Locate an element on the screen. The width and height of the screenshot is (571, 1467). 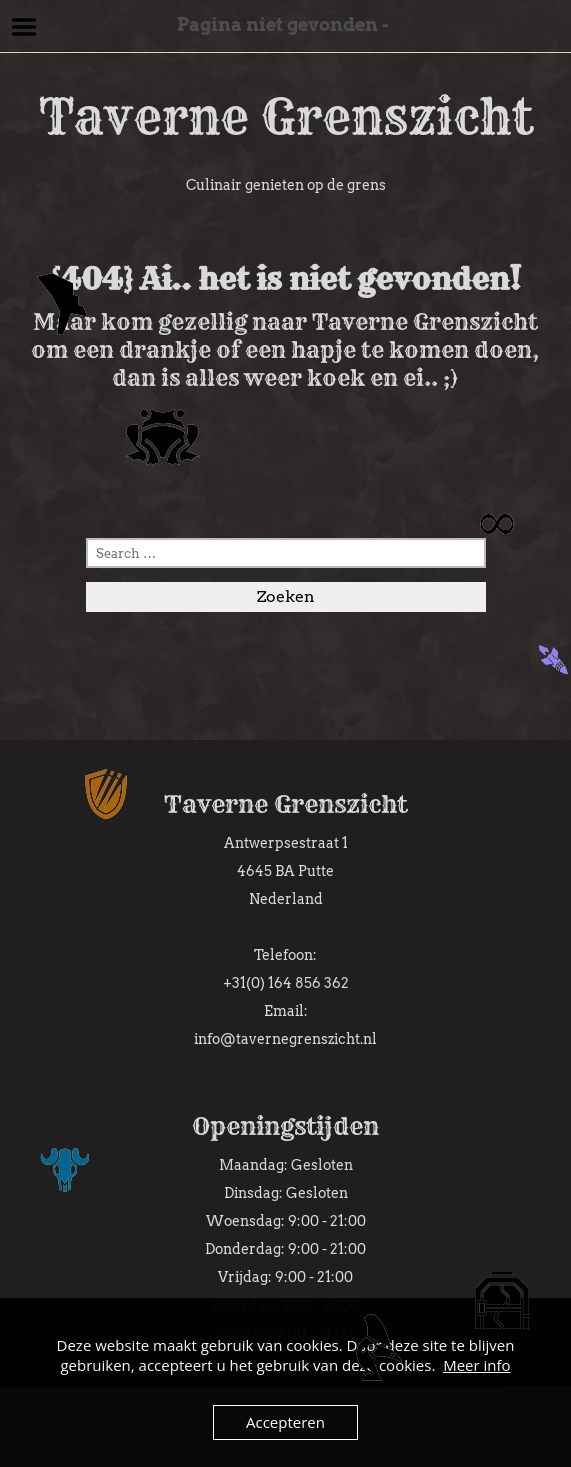
launch or deploy an application is located at coordinates (553, 659).